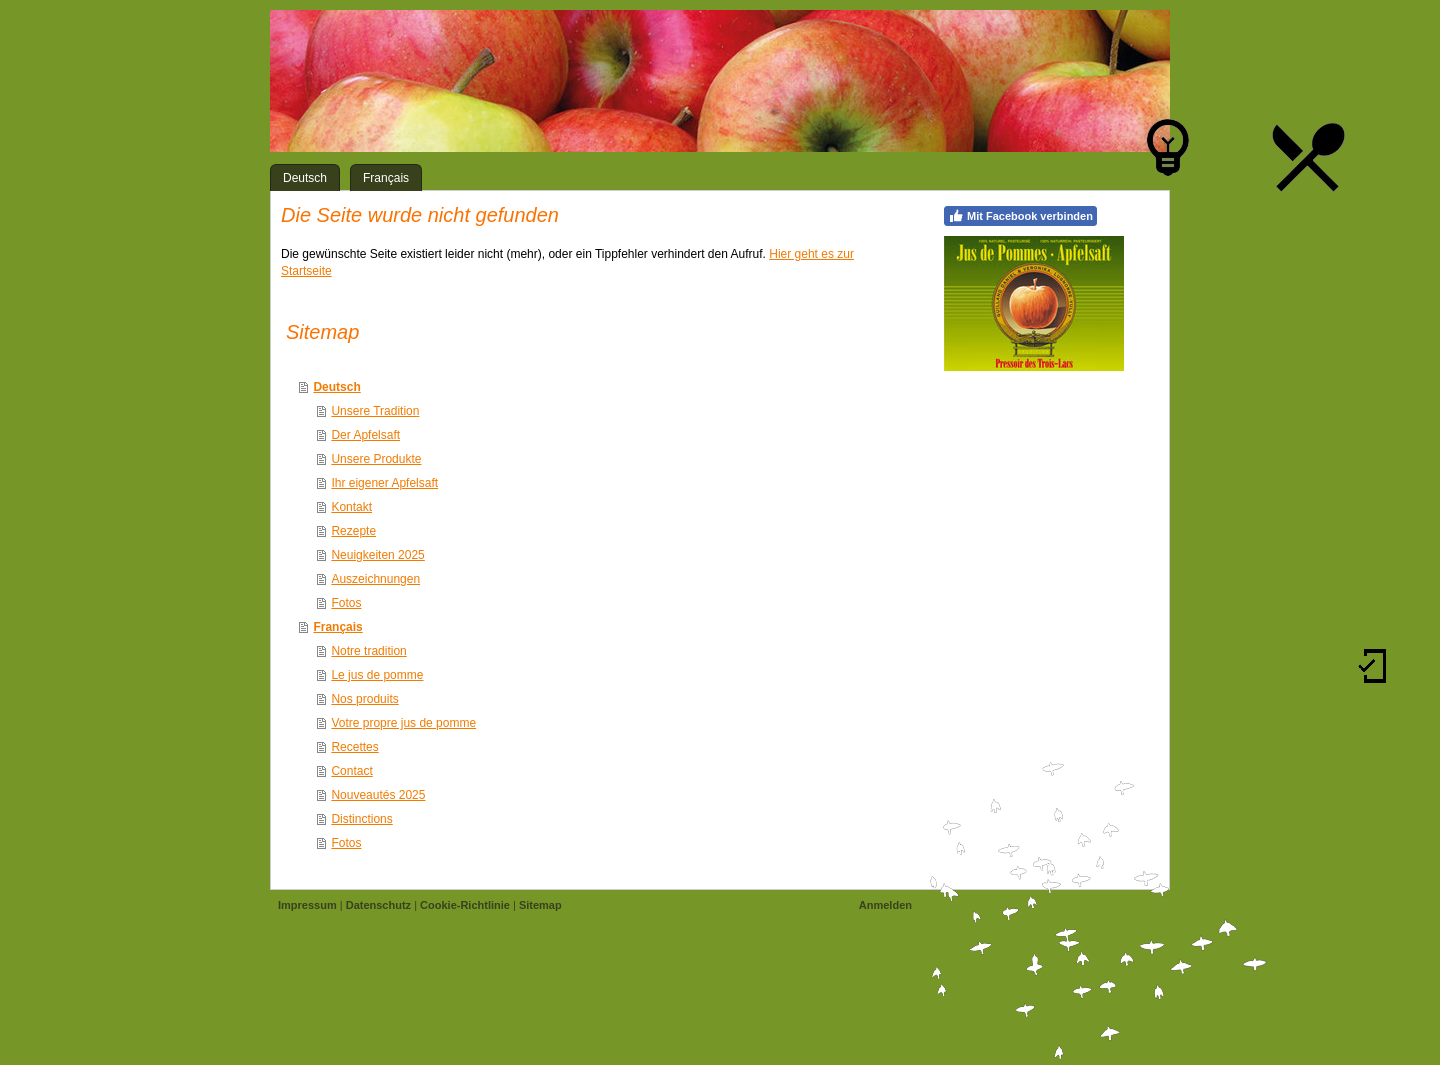 This screenshot has width=1440, height=1065. I want to click on indicates mobile-optimized or responsive content, so click(1372, 666).